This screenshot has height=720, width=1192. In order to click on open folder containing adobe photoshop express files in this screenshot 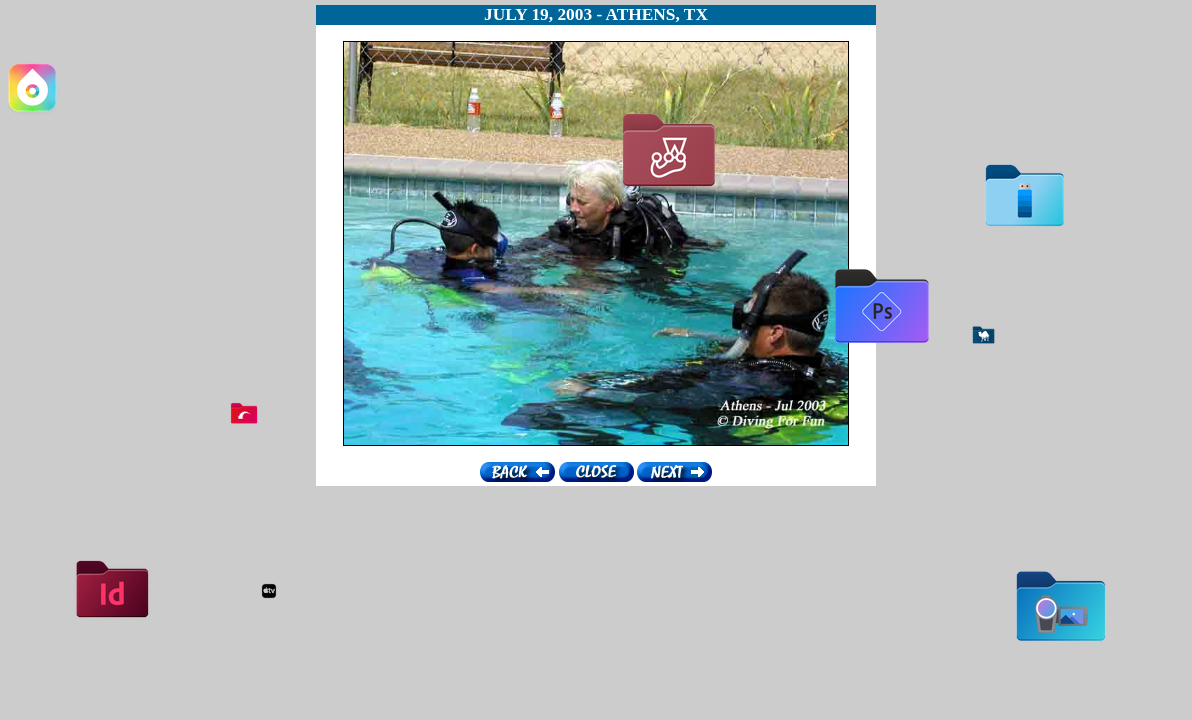, I will do `click(881, 308)`.